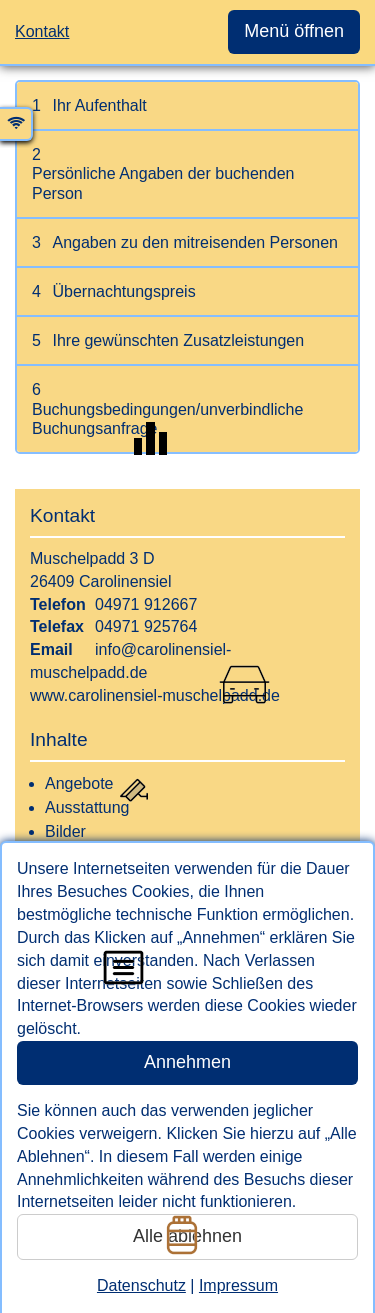 Image resolution: width=375 pixels, height=1313 pixels. Describe the element at coordinates (182, 1235) in the screenshot. I see `view product or container details` at that location.